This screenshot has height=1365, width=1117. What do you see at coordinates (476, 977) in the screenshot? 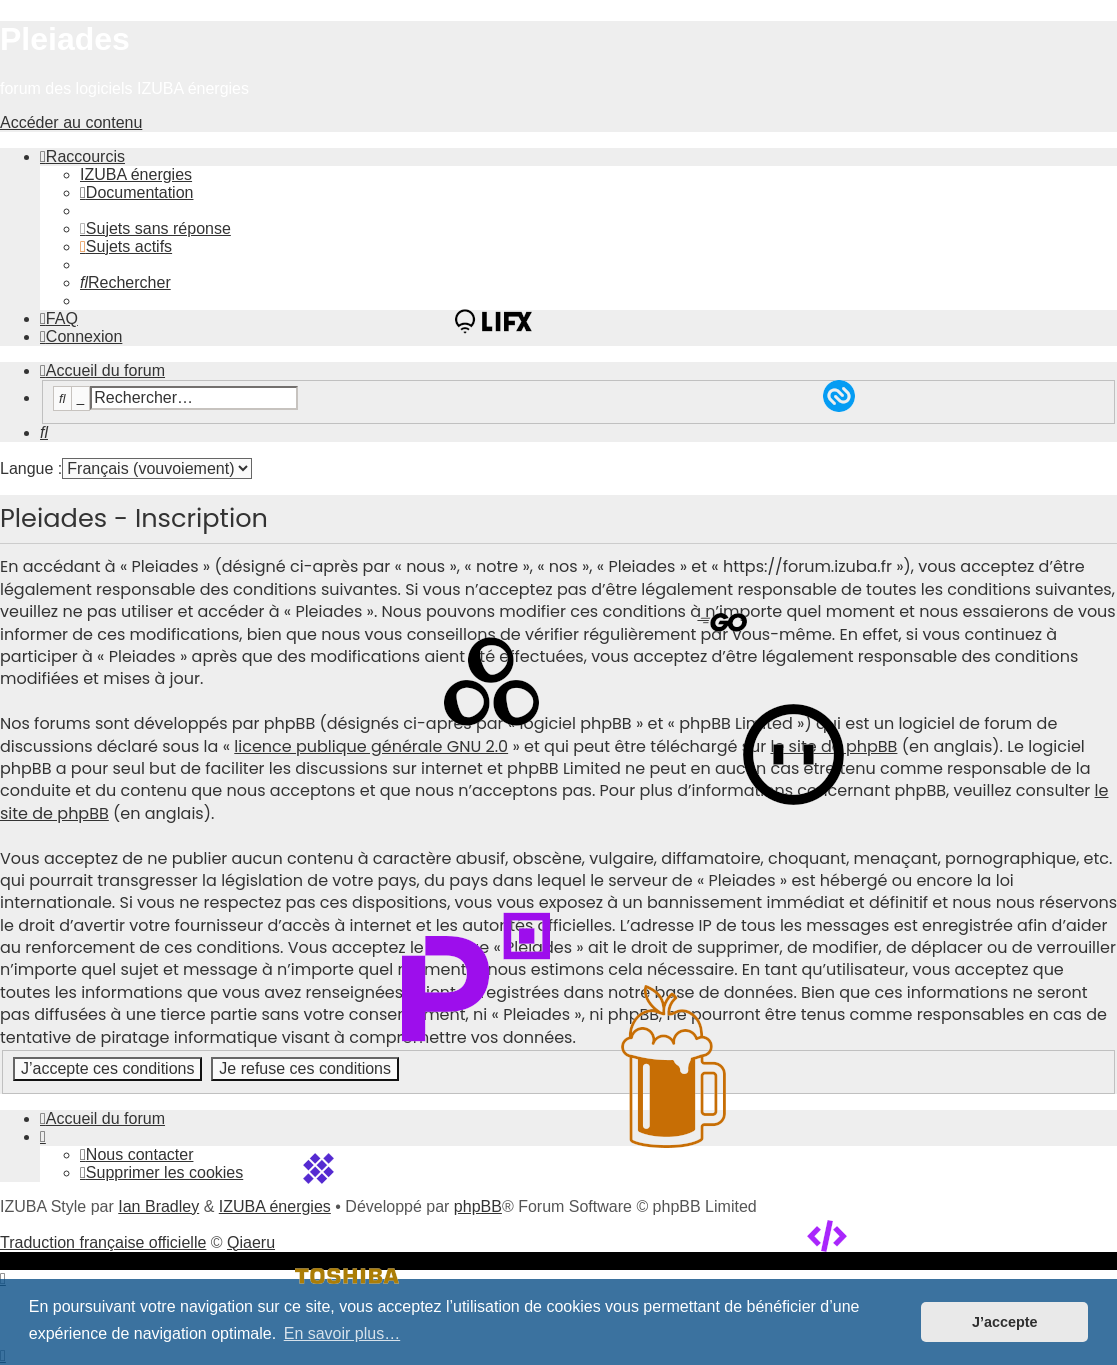
I see `open the PicPay app` at bounding box center [476, 977].